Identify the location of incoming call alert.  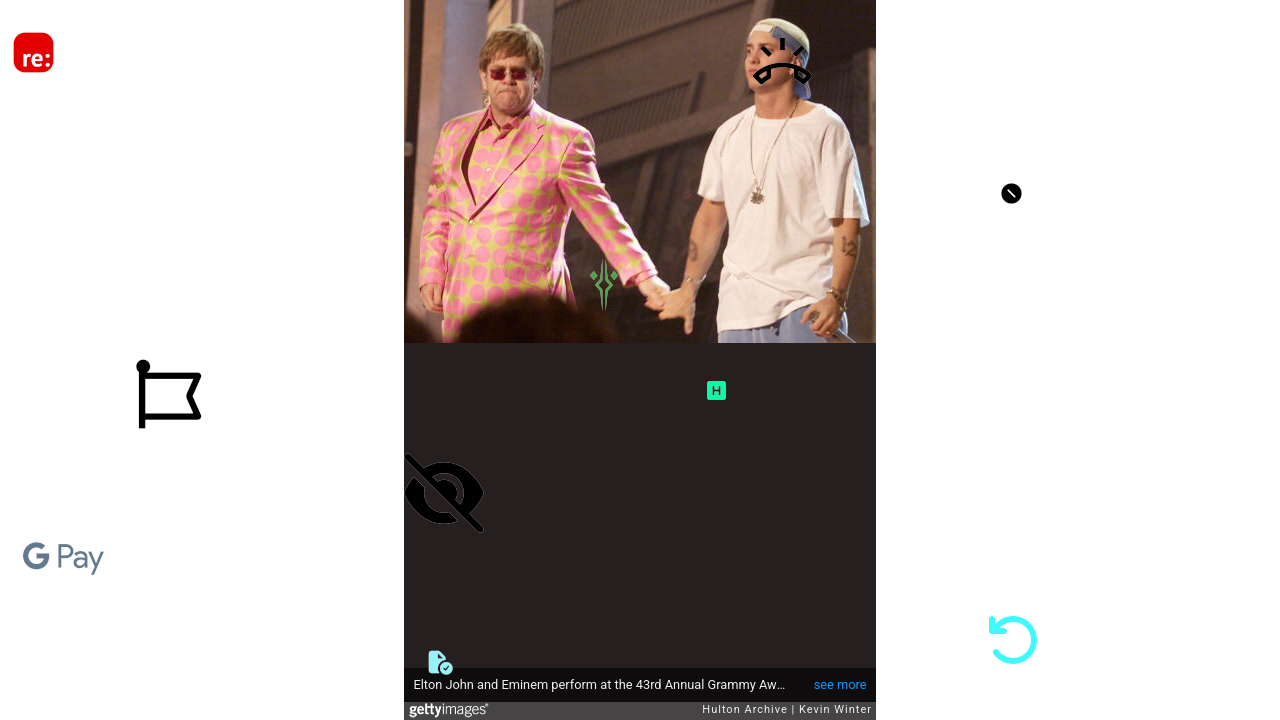
(782, 62).